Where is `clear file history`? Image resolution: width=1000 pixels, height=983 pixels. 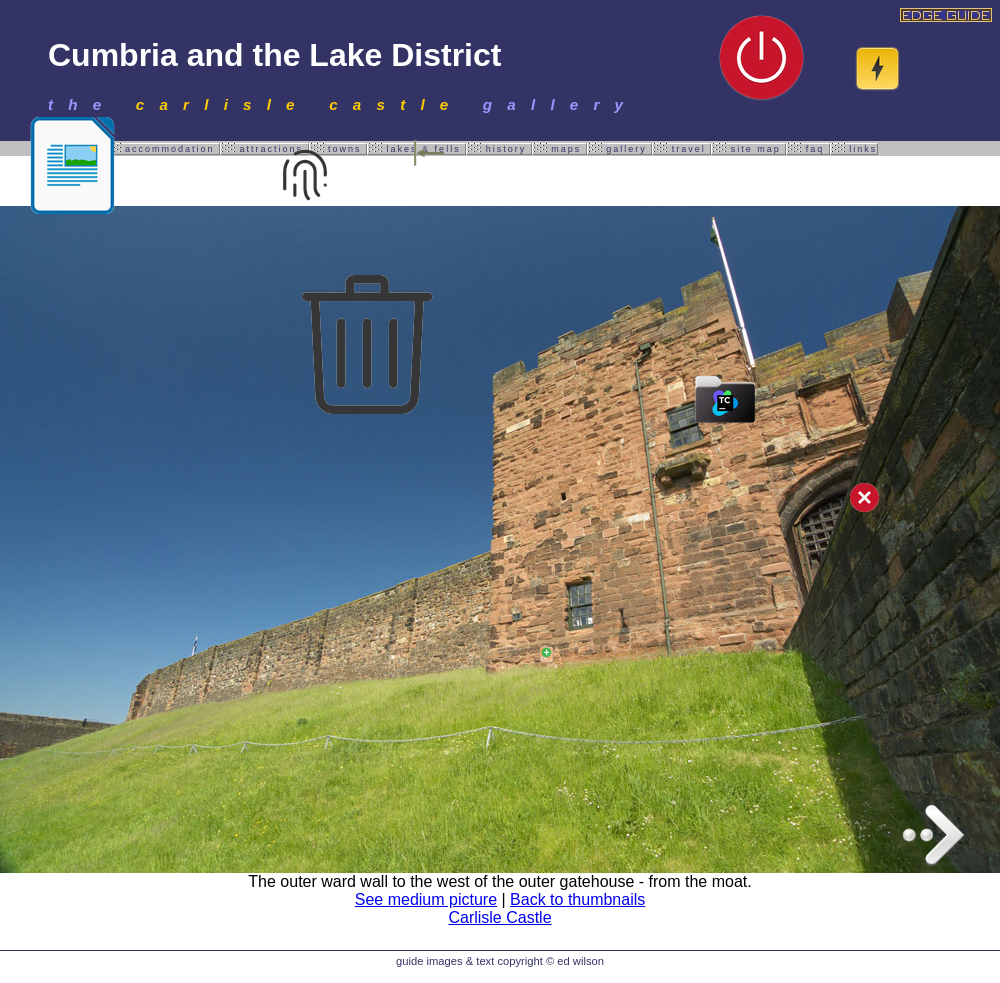
clear file history is located at coordinates (371, 344).